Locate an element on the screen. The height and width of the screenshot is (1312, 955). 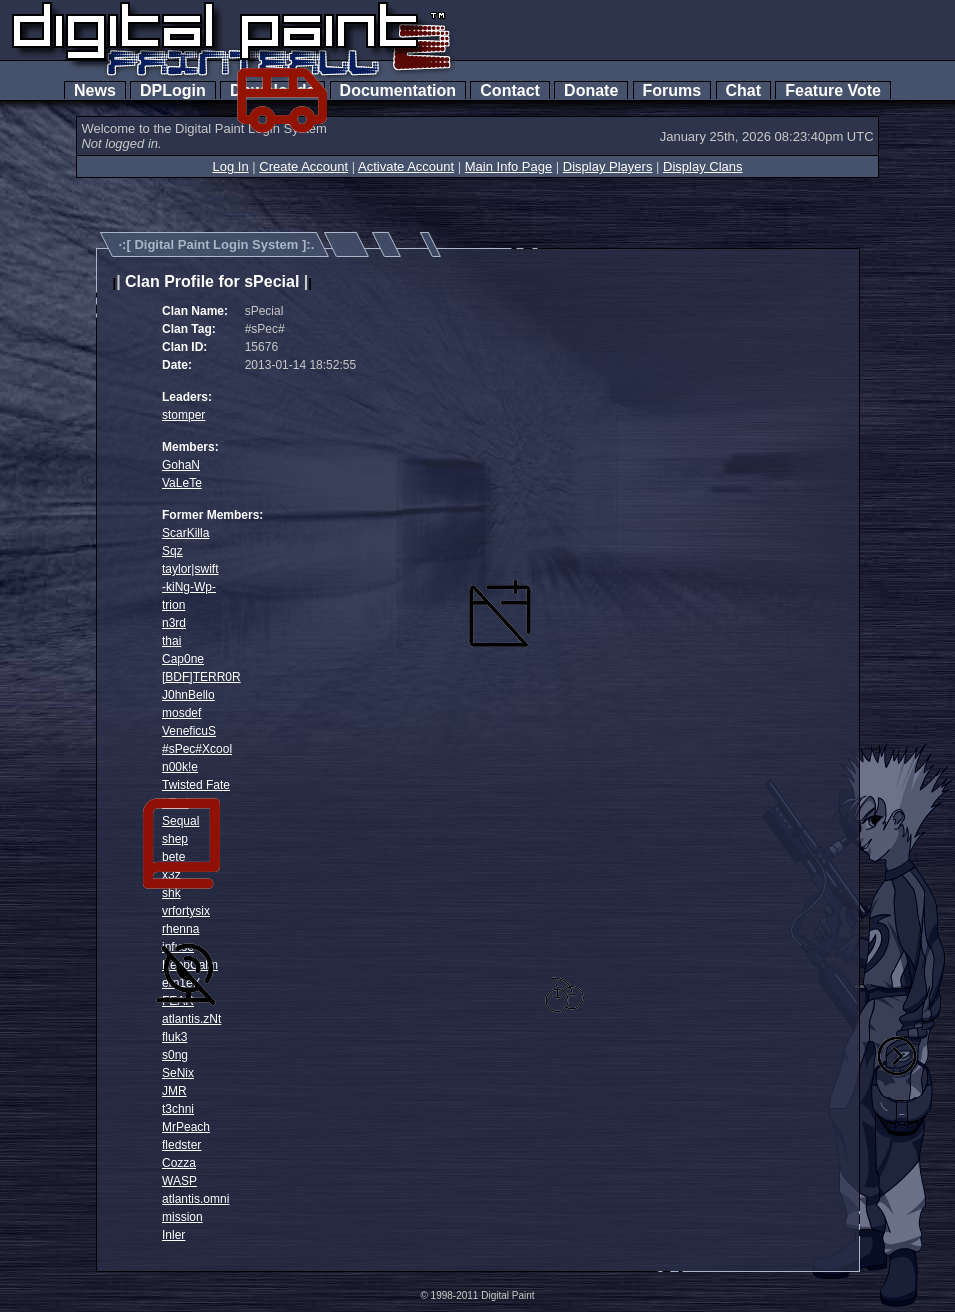
disable calendar or scheduling features is located at coordinates (500, 616).